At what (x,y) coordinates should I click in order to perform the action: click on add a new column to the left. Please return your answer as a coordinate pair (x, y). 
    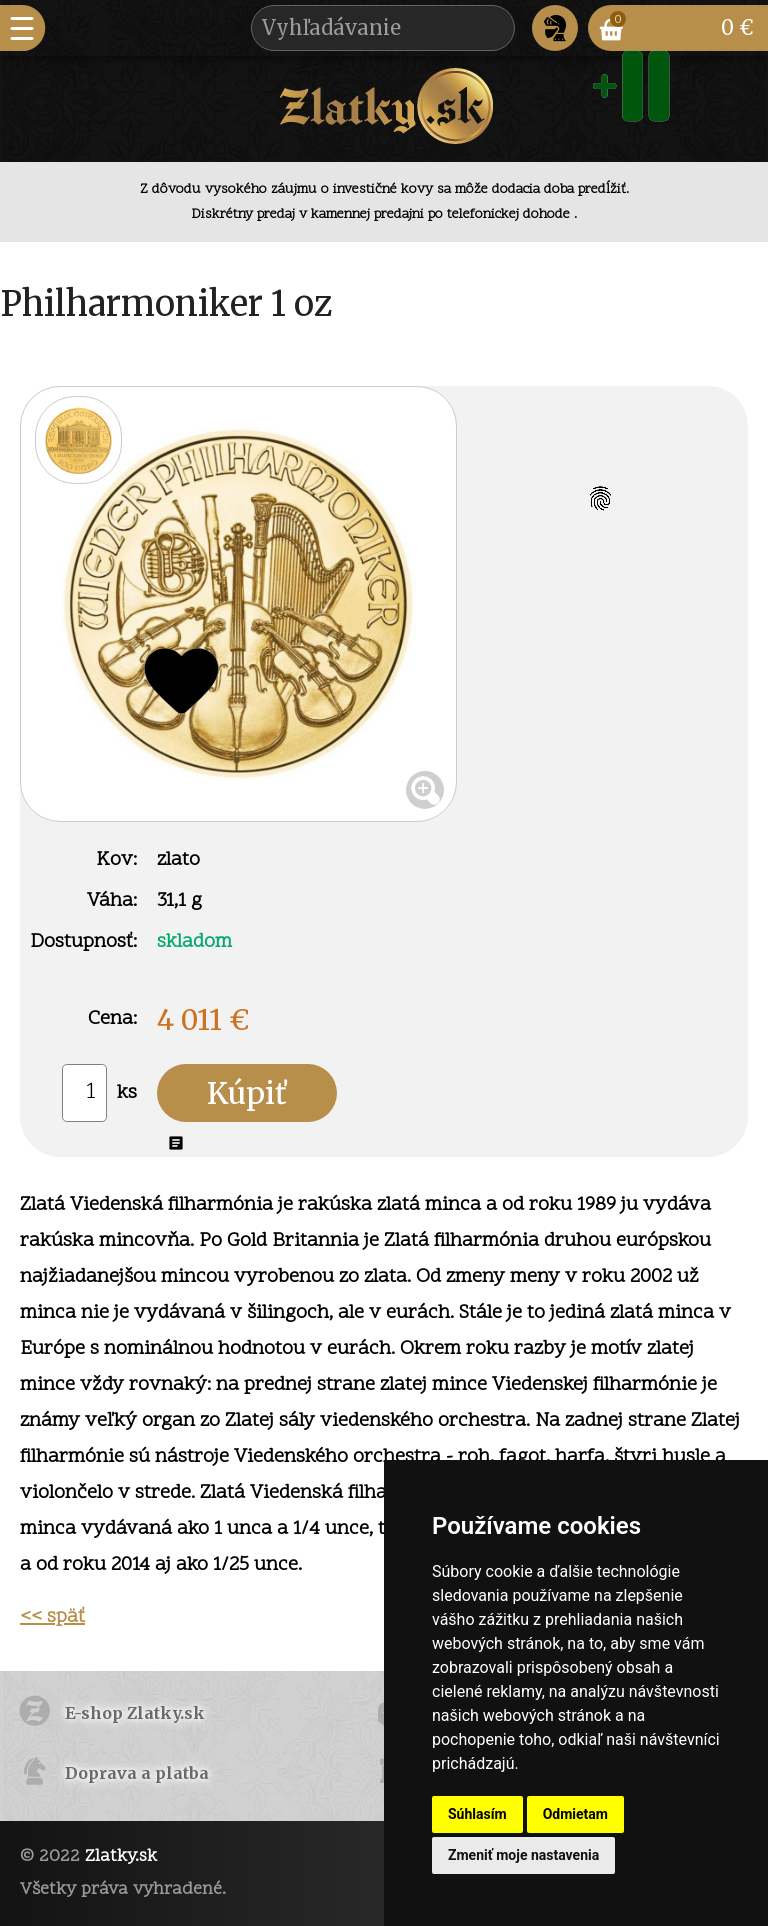
    Looking at the image, I should click on (637, 86).